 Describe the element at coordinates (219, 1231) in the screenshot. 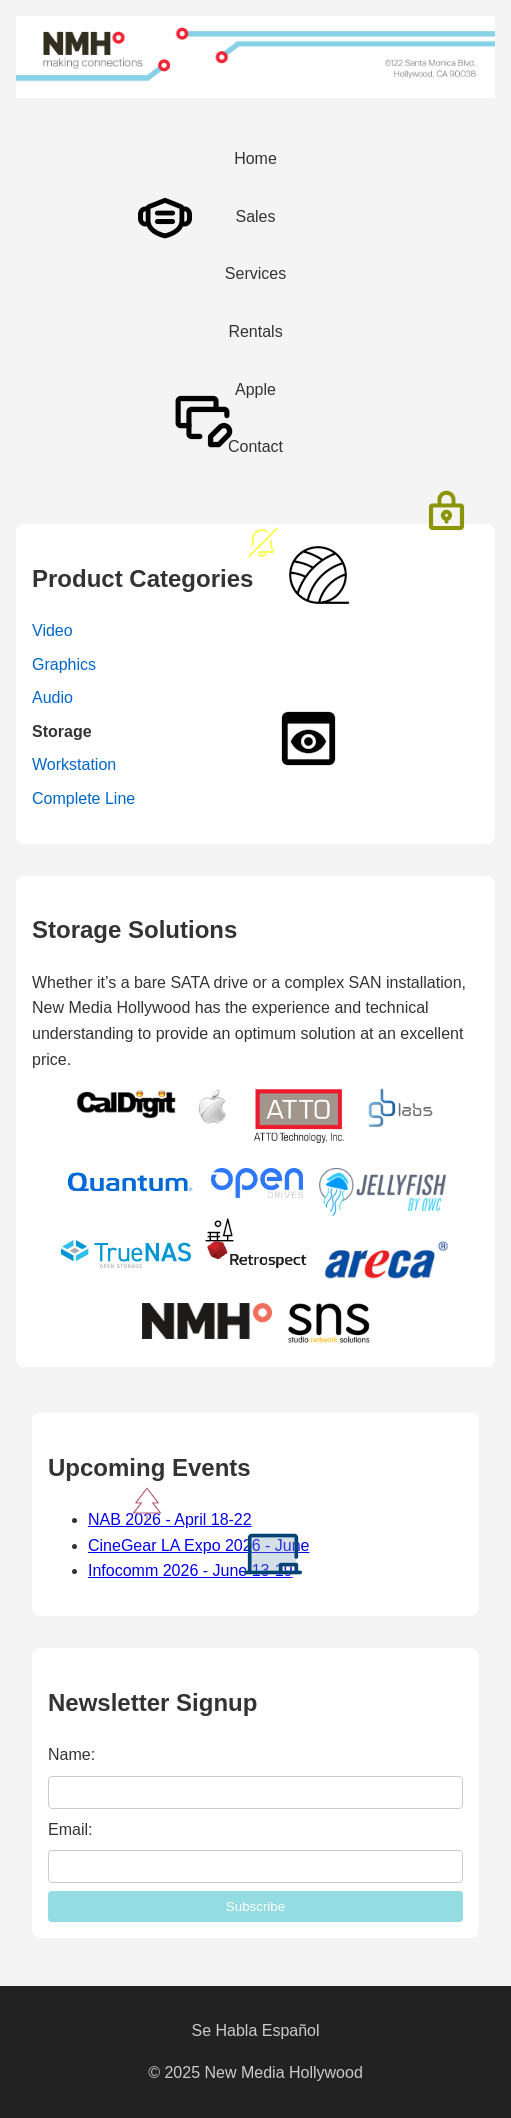

I see `view nearby parks` at that location.